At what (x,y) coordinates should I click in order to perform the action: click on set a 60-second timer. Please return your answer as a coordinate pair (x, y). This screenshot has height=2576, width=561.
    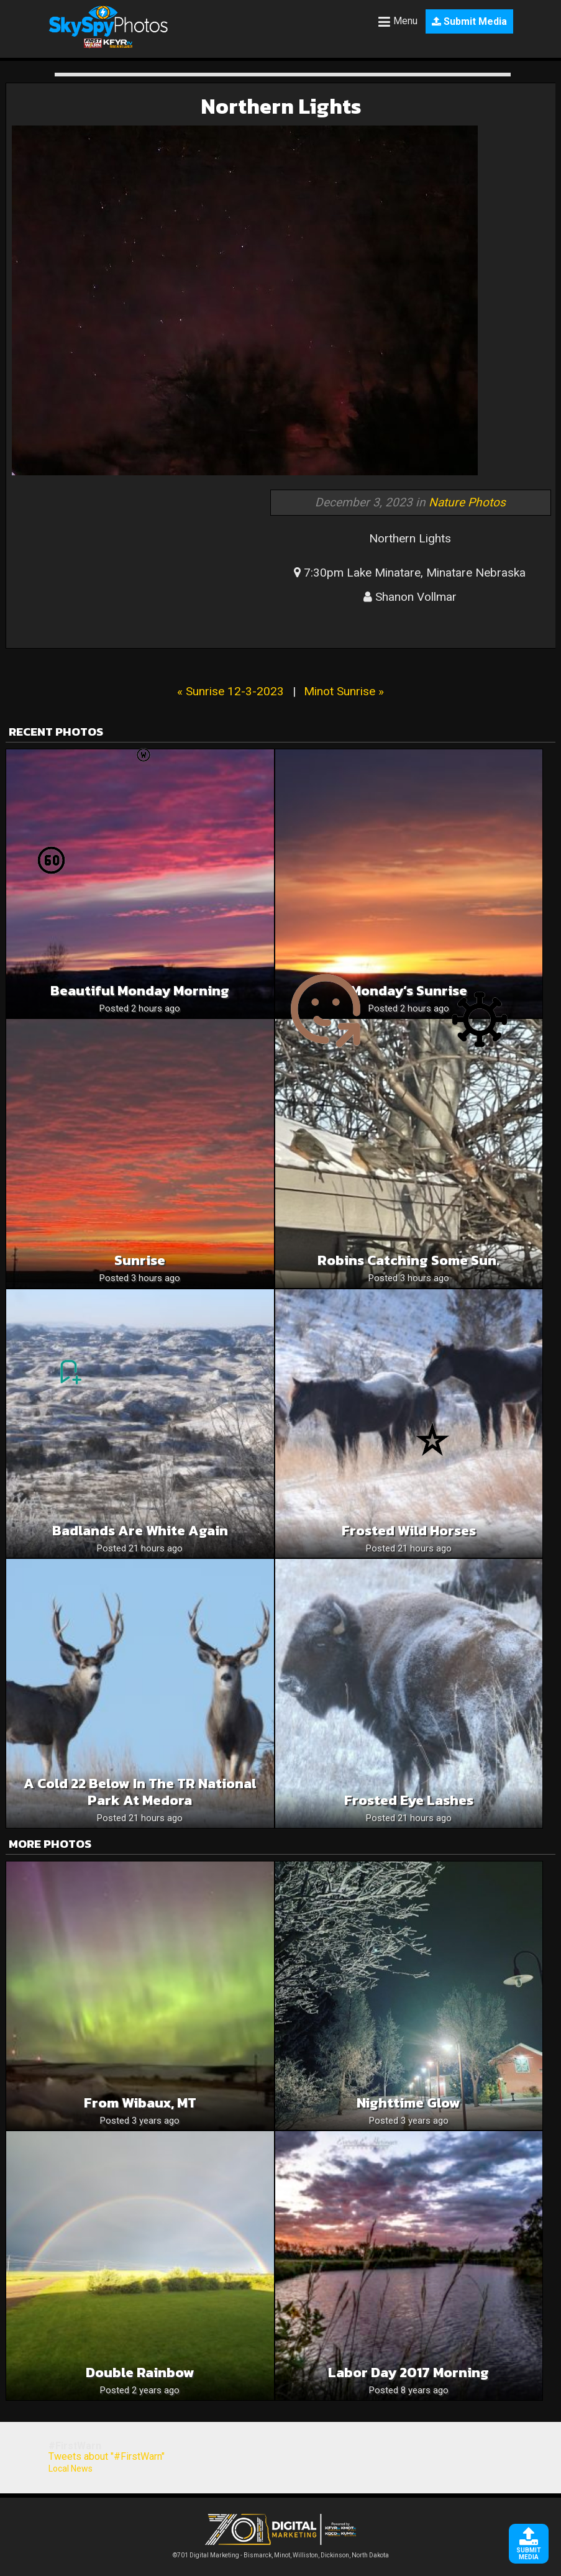
    Looking at the image, I should click on (51, 860).